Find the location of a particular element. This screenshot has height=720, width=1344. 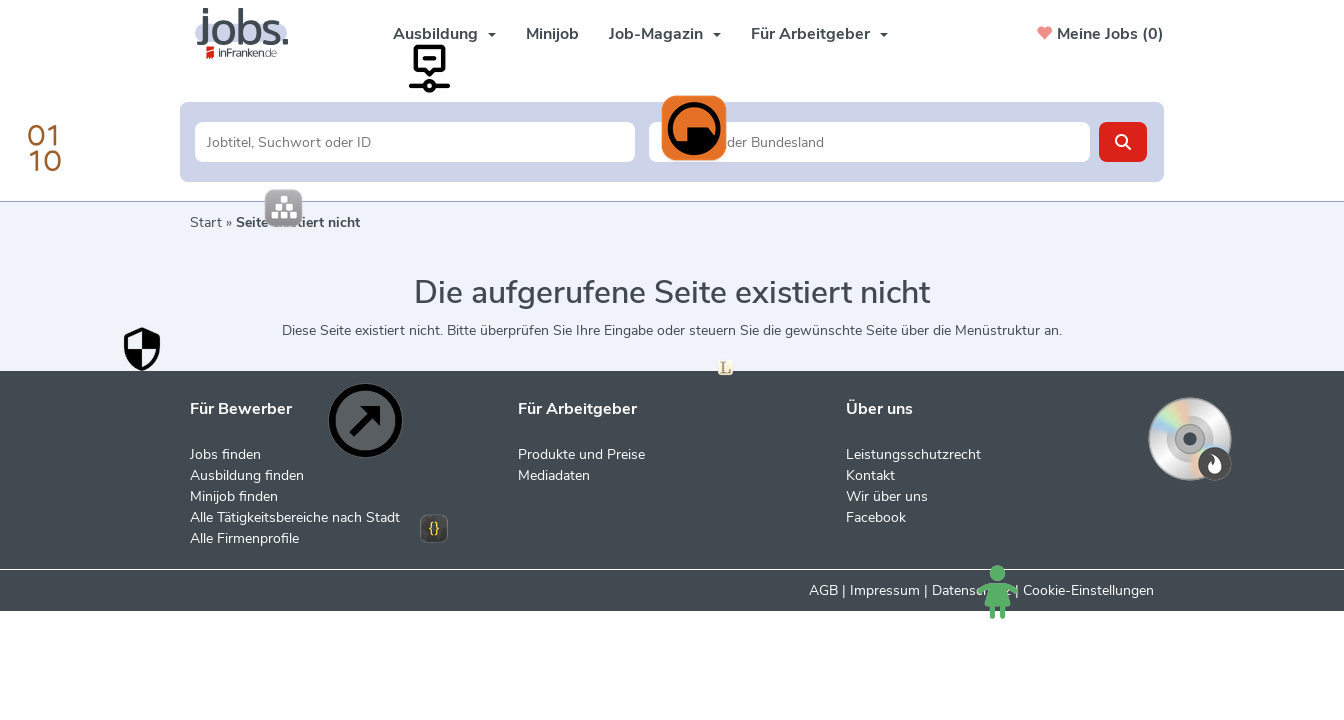

open link in new tab or window is located at coordinates (365, 420).